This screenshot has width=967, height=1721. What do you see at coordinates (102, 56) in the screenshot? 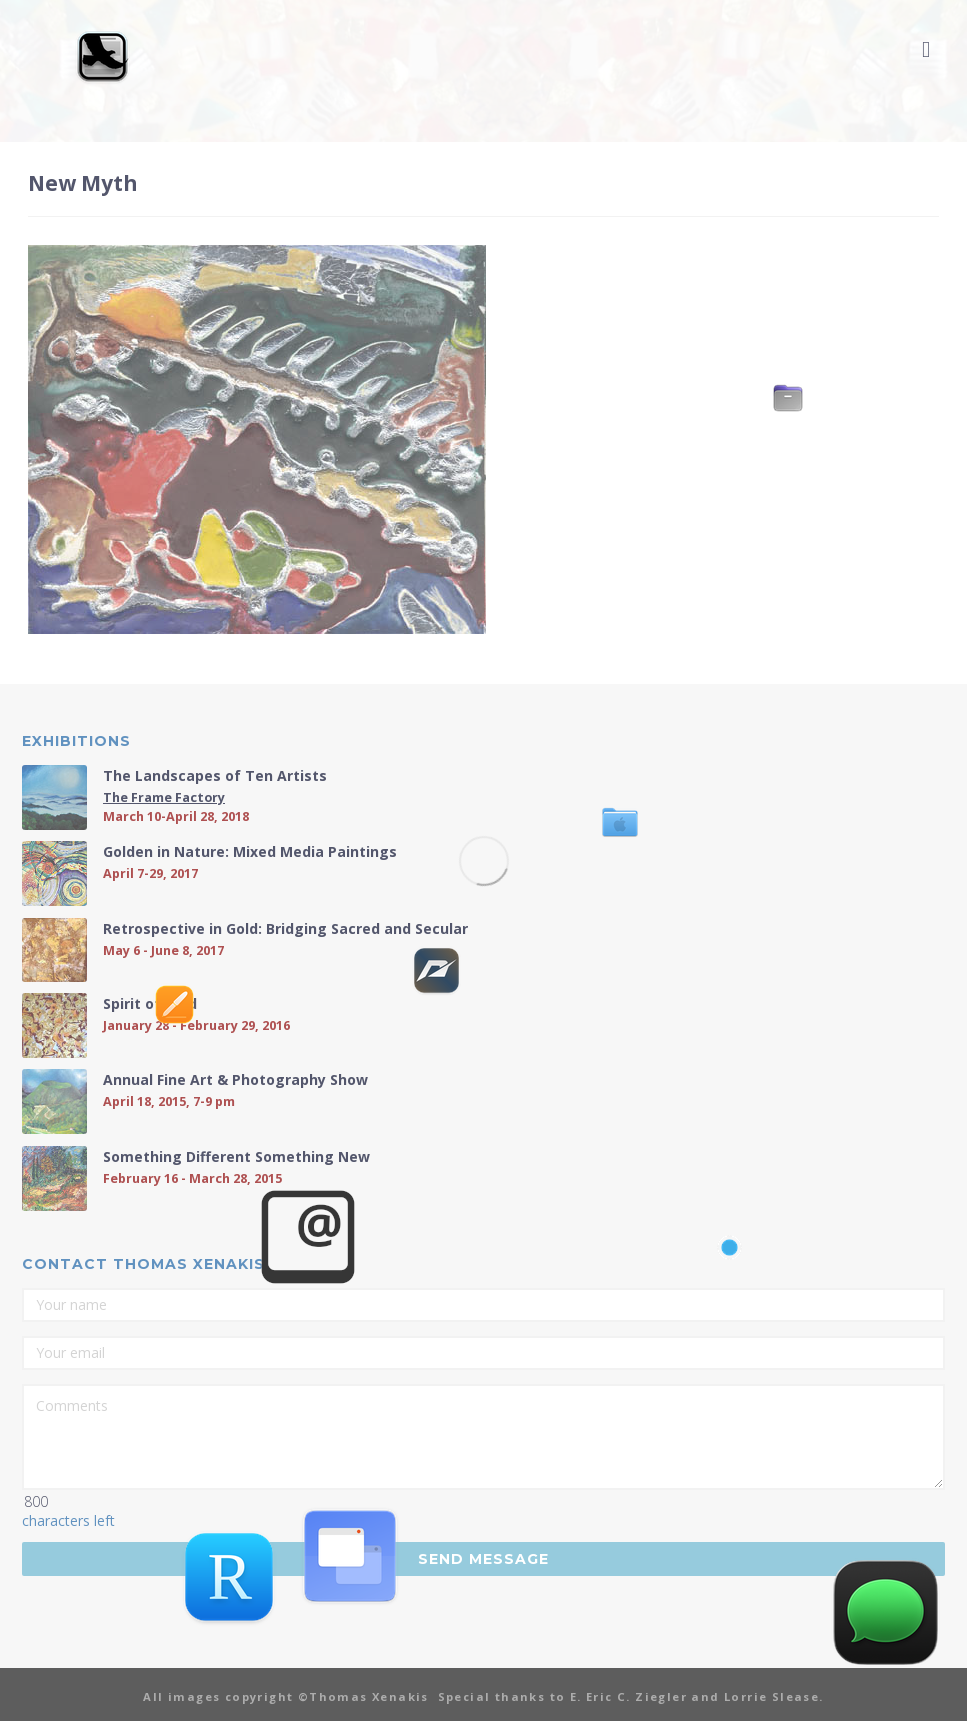
I see `open Setzer LaTeX editor application` at bounding box center [102, 56].